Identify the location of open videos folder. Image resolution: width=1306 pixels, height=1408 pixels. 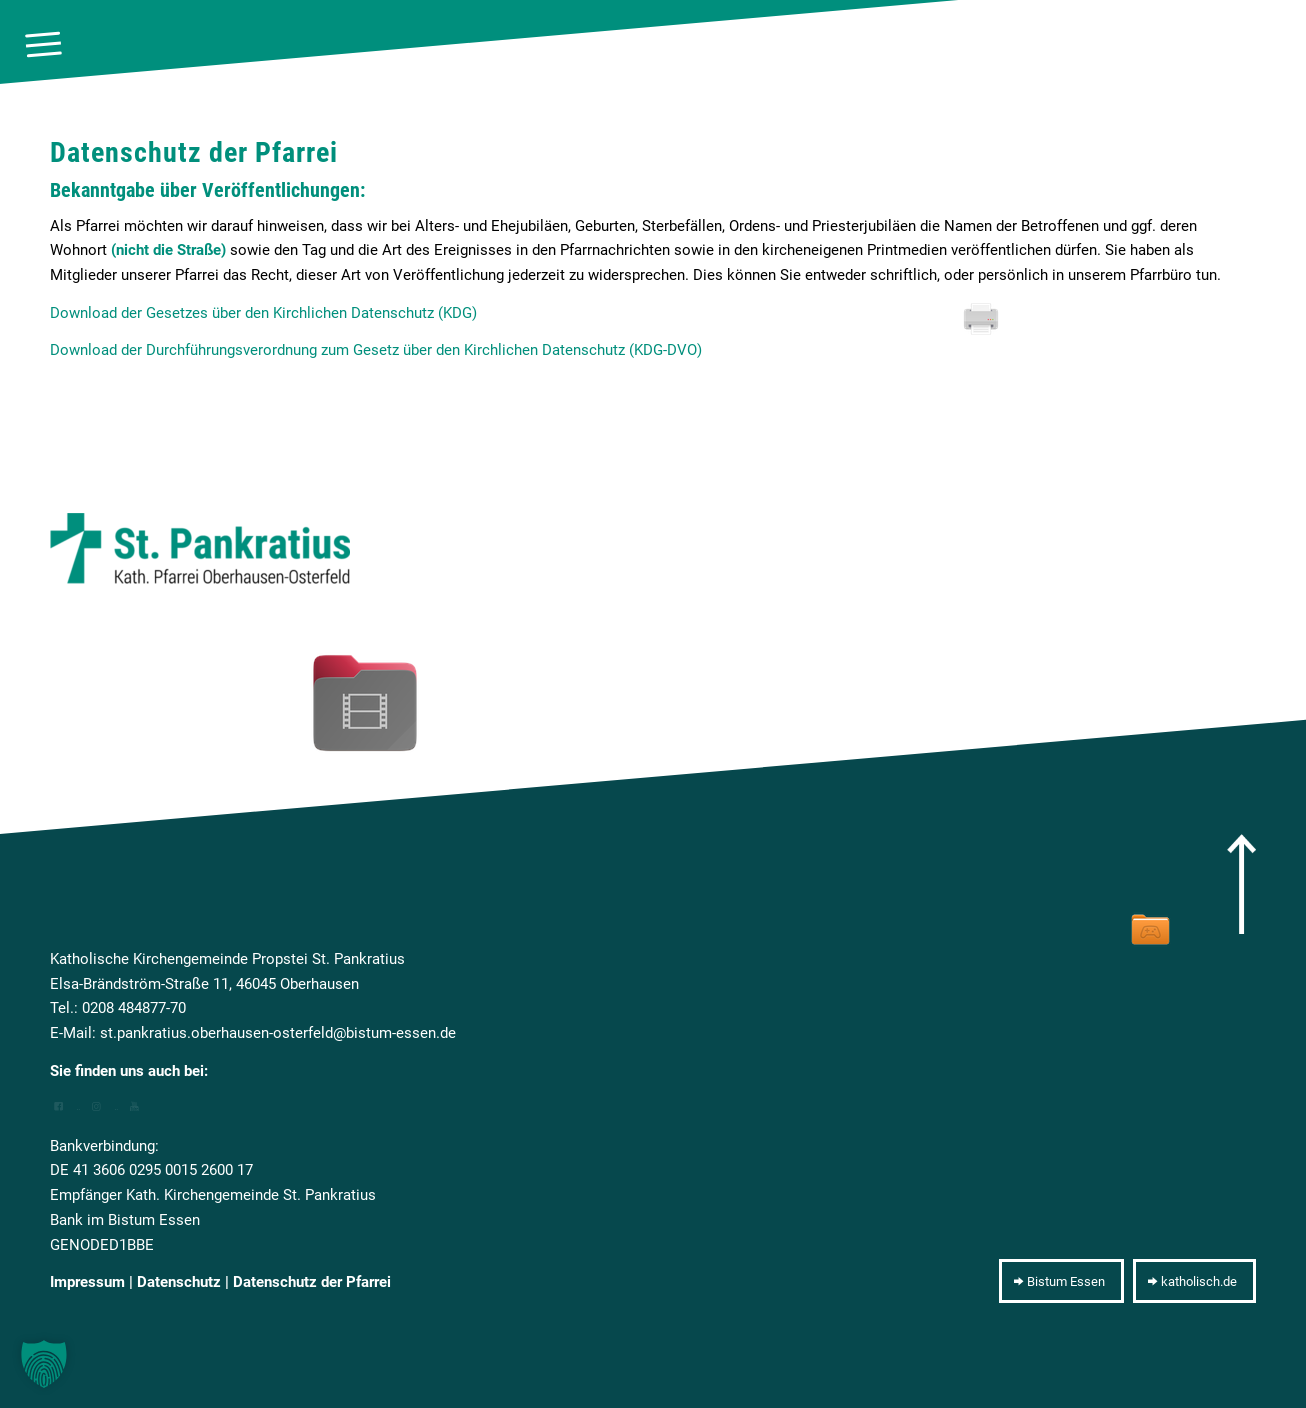
(365, 703).